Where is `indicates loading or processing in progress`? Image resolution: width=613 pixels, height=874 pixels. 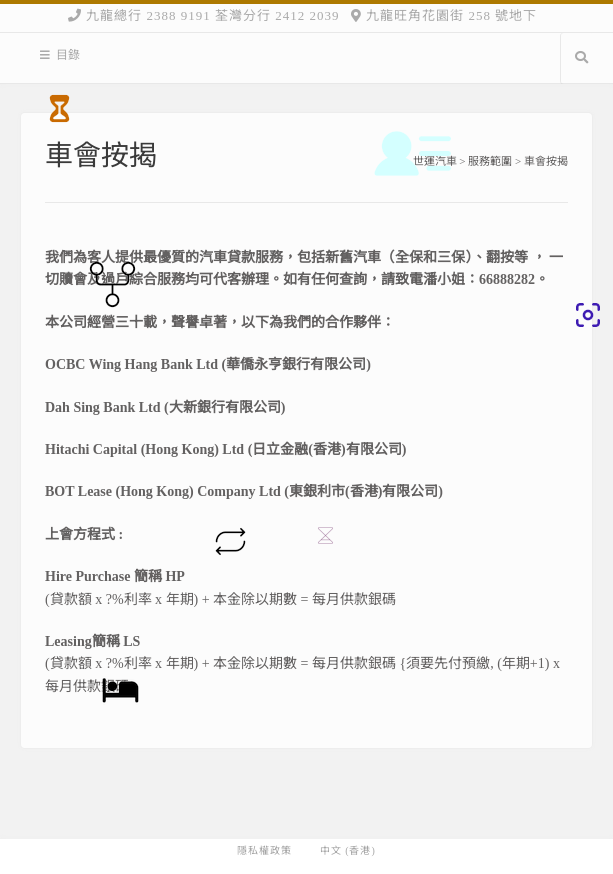 indicates loading or processing in progress is located at coordinates (59, 108).